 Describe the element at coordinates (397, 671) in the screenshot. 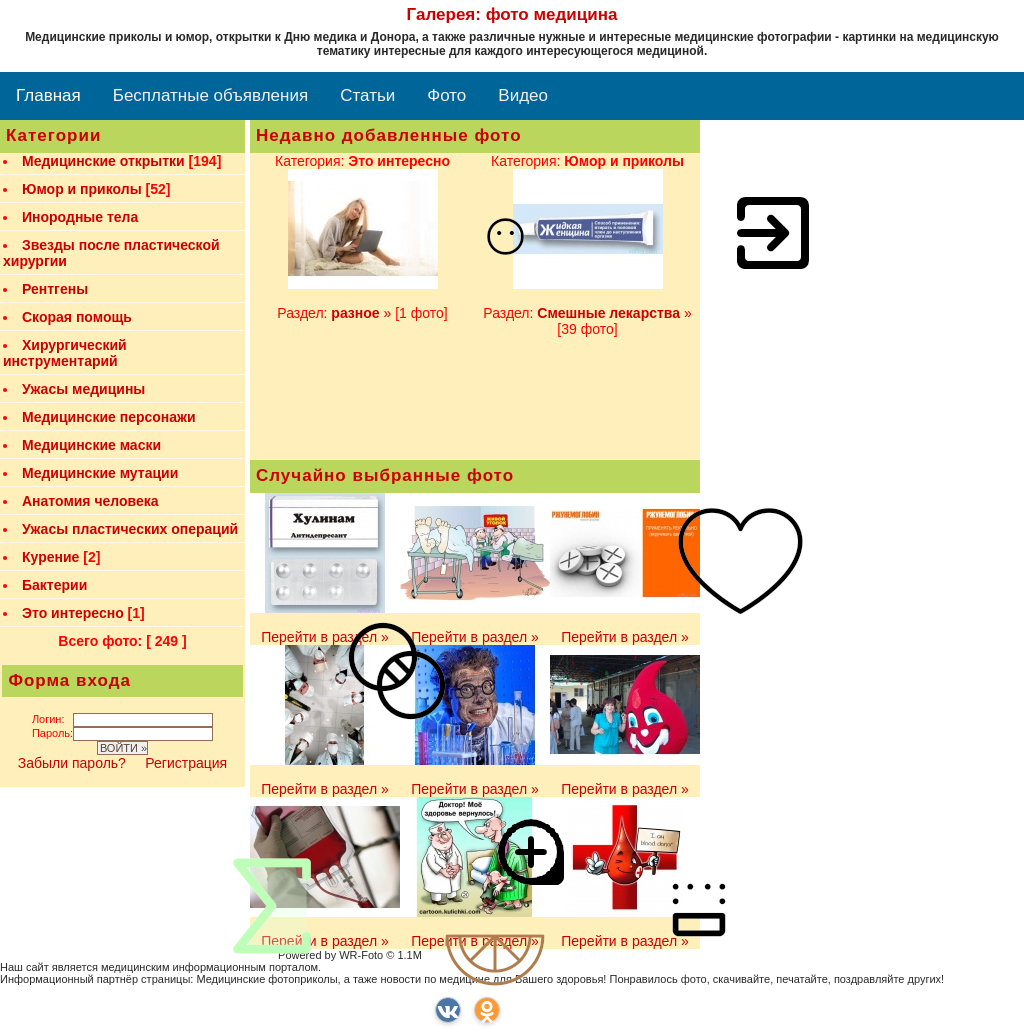

I see `intersect or merge two shapes` at that location.